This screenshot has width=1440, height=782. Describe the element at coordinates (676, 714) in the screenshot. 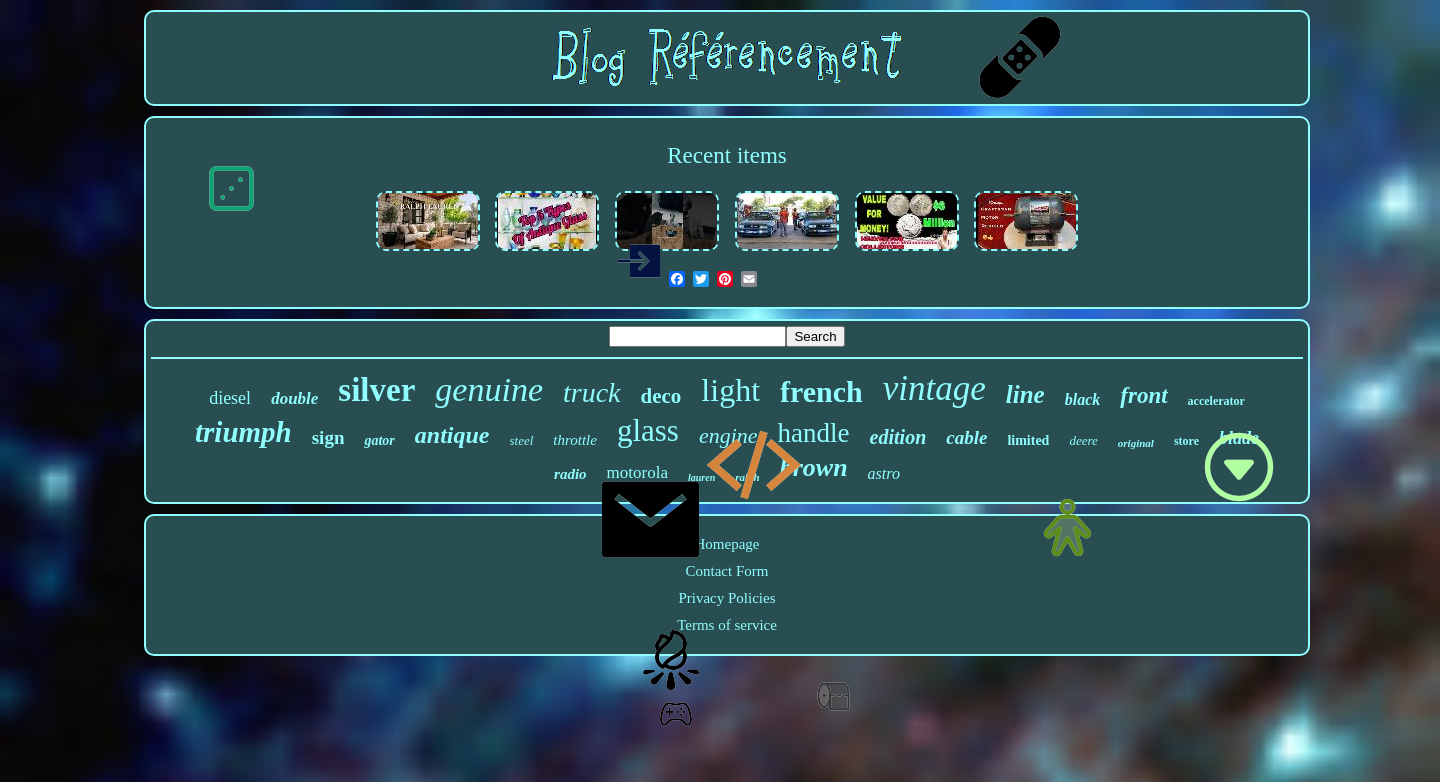

I see `access gaming features or game library` at that location.